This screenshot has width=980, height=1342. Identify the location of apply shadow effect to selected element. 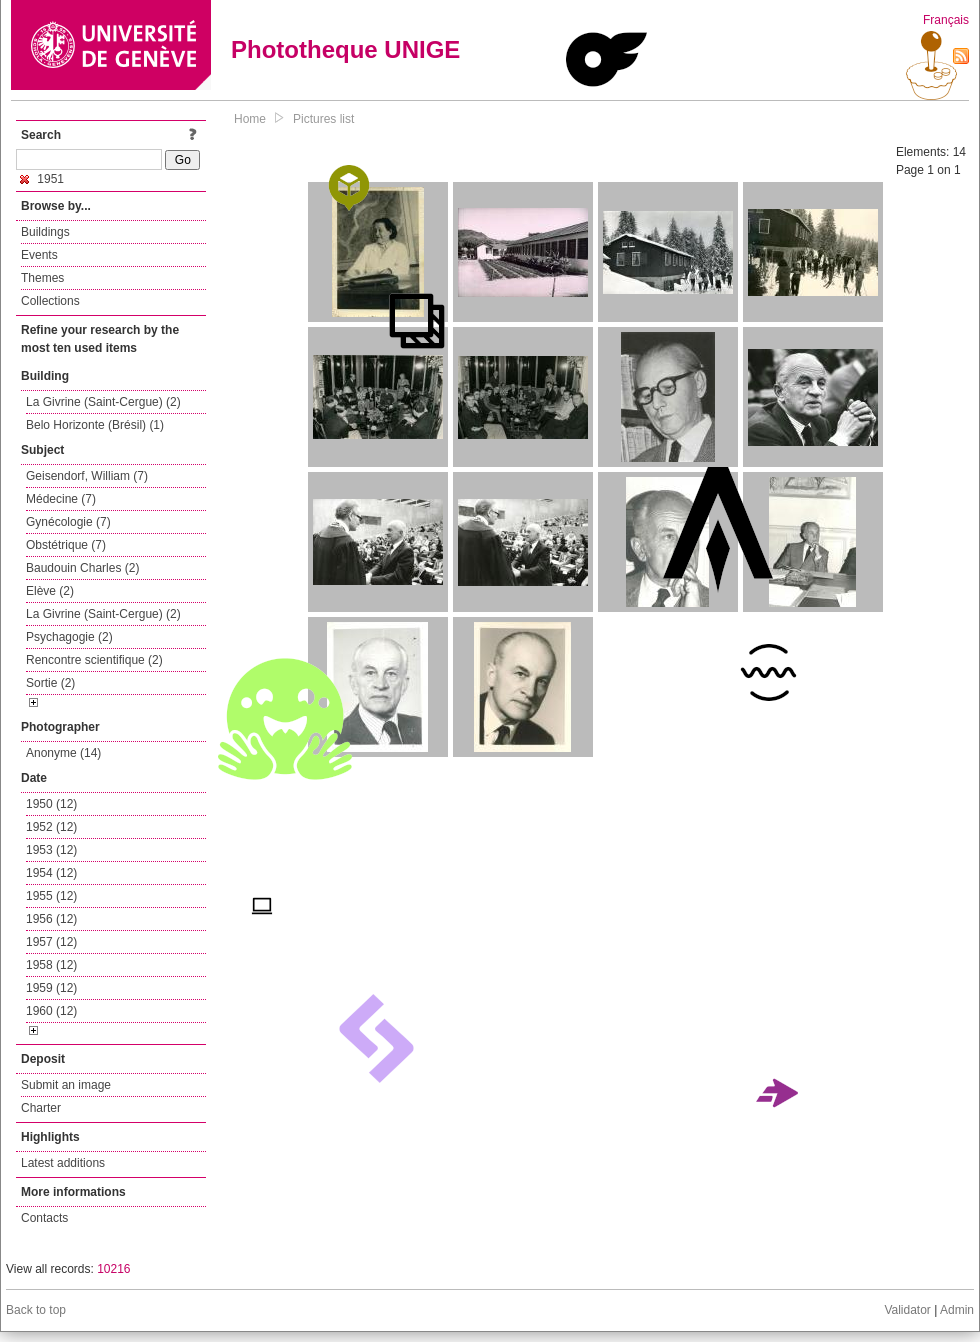
(417, 321).